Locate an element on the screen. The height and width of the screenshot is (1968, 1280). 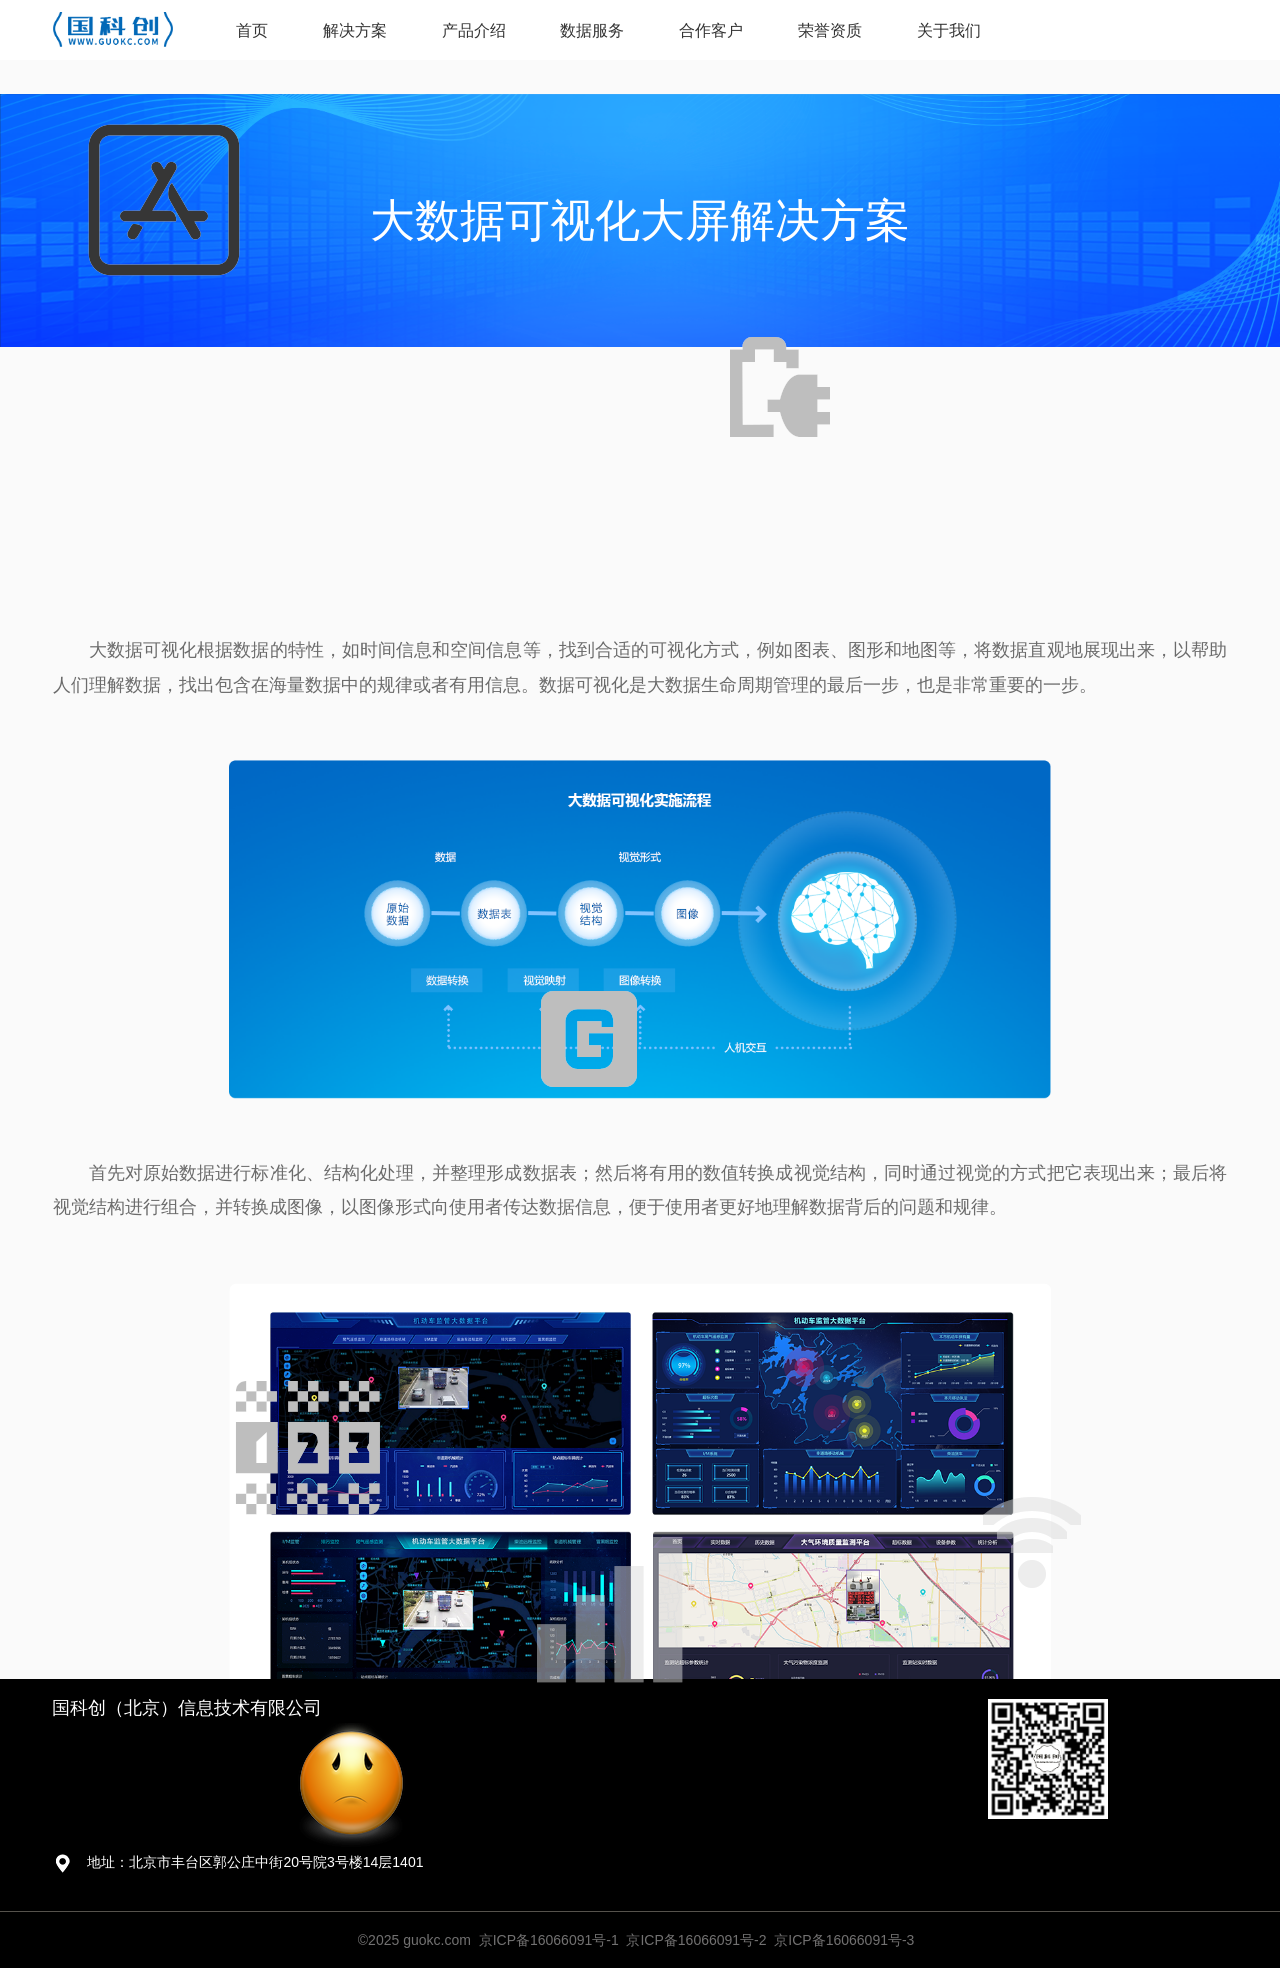
access power management settings is located at coordinates (780, 387).